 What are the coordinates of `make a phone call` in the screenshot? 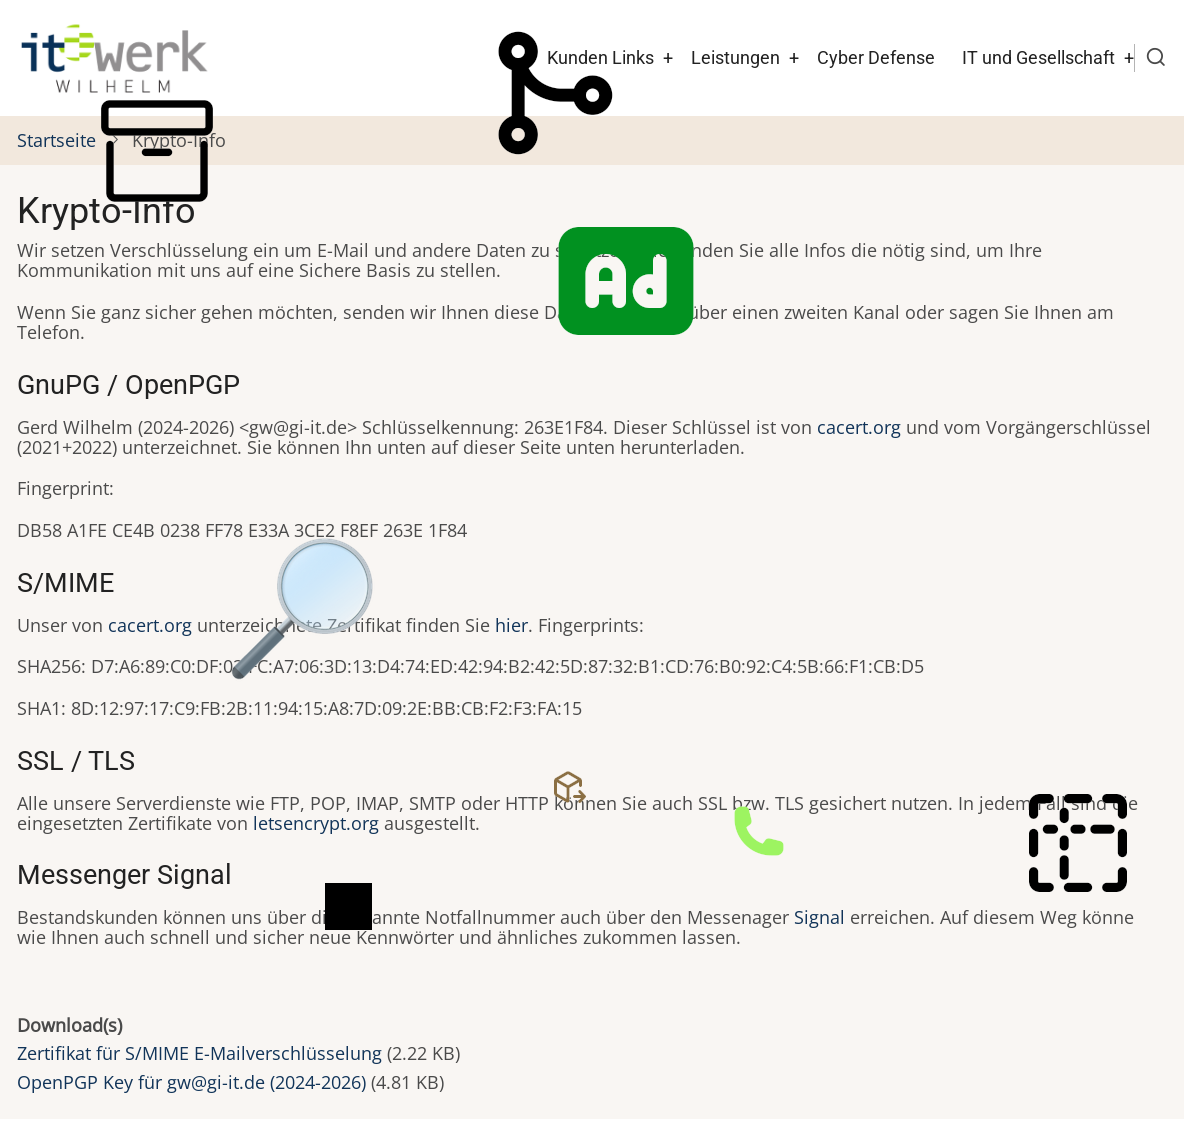 It's located at (759, 831).